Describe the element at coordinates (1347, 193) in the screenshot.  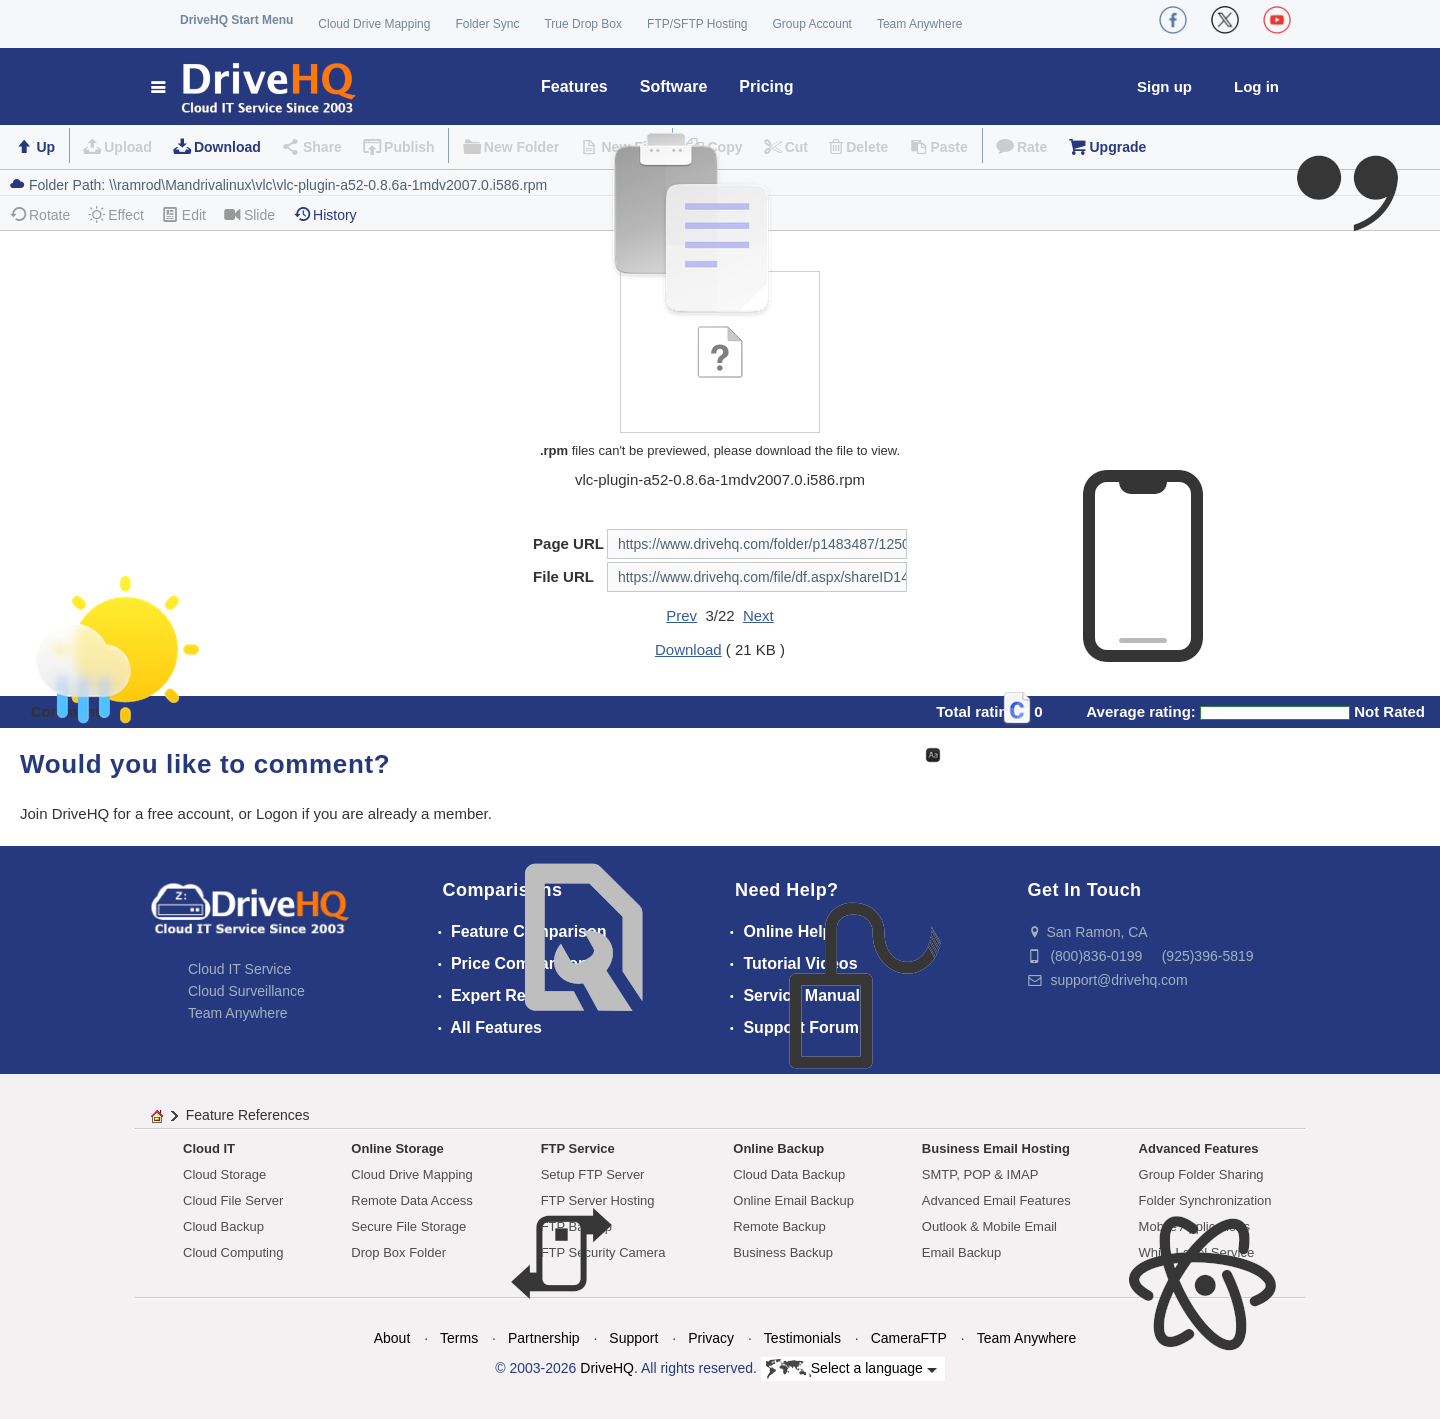
I see `punctuation input mode is currently inactive` at that location.